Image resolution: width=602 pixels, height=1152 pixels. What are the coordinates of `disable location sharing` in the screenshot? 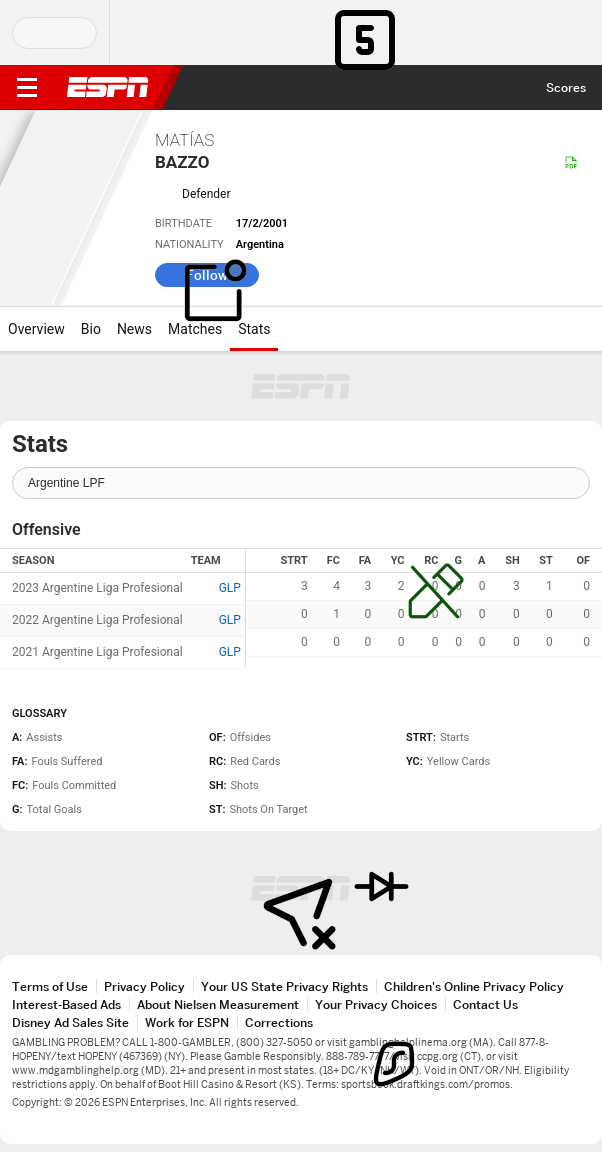 It's located at (298, 912).